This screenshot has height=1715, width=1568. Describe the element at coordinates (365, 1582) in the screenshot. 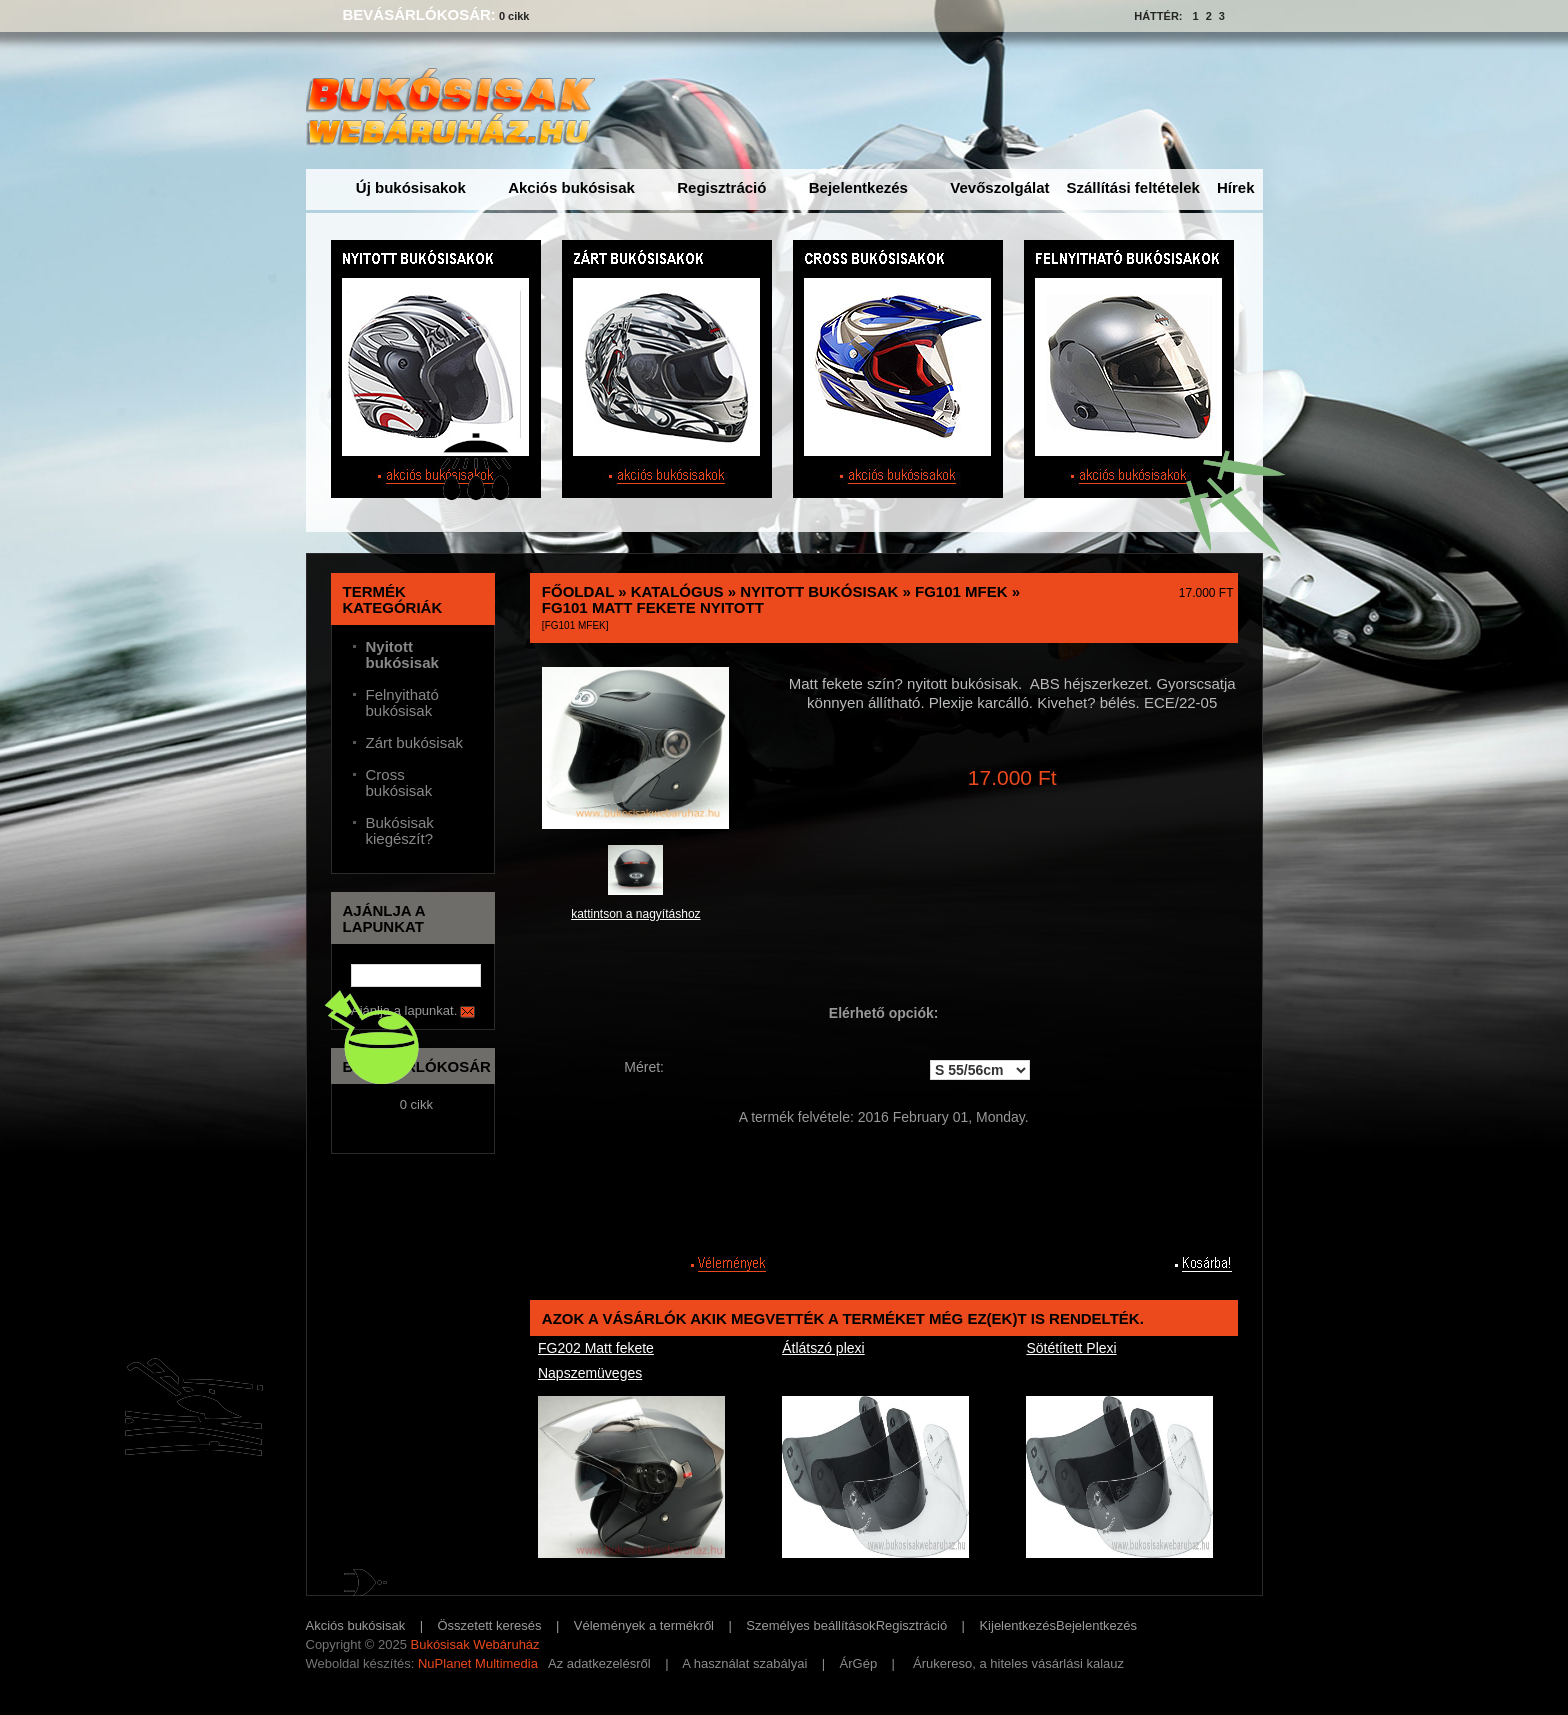

I see `represents a NOR logic gate in circuit design` at that location.